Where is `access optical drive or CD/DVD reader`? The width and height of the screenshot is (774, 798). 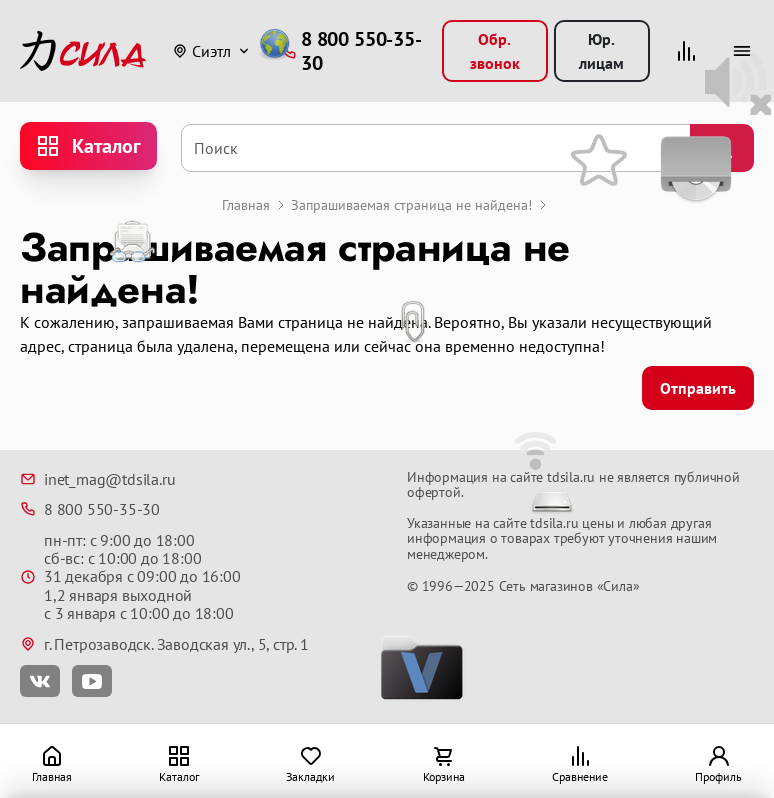
access optical drive or CD/DVD reader is located at coordinates (696, 164).